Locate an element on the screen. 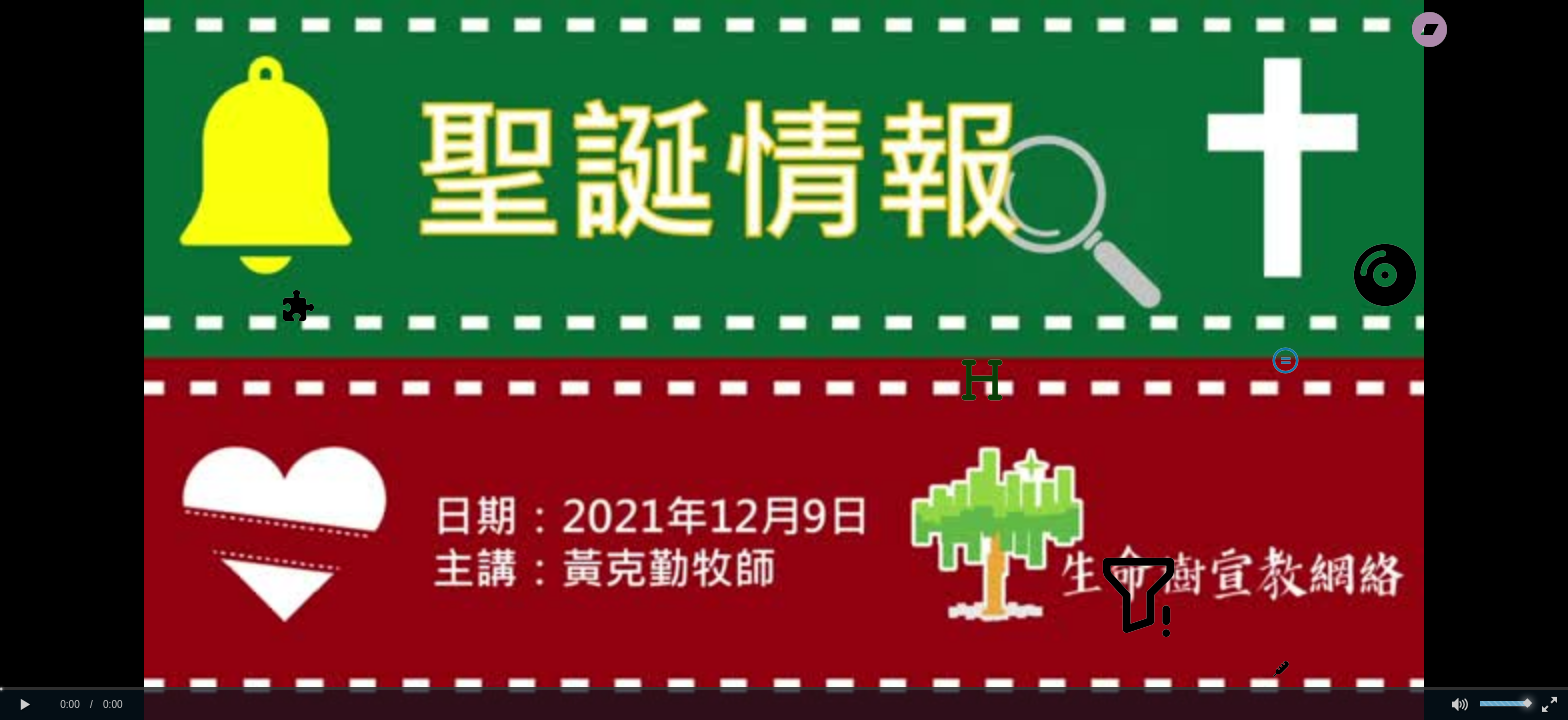 Image resolution: width=1568 pixels, height=720 pixels. view current temperature is located at coordinates (1281, 669).